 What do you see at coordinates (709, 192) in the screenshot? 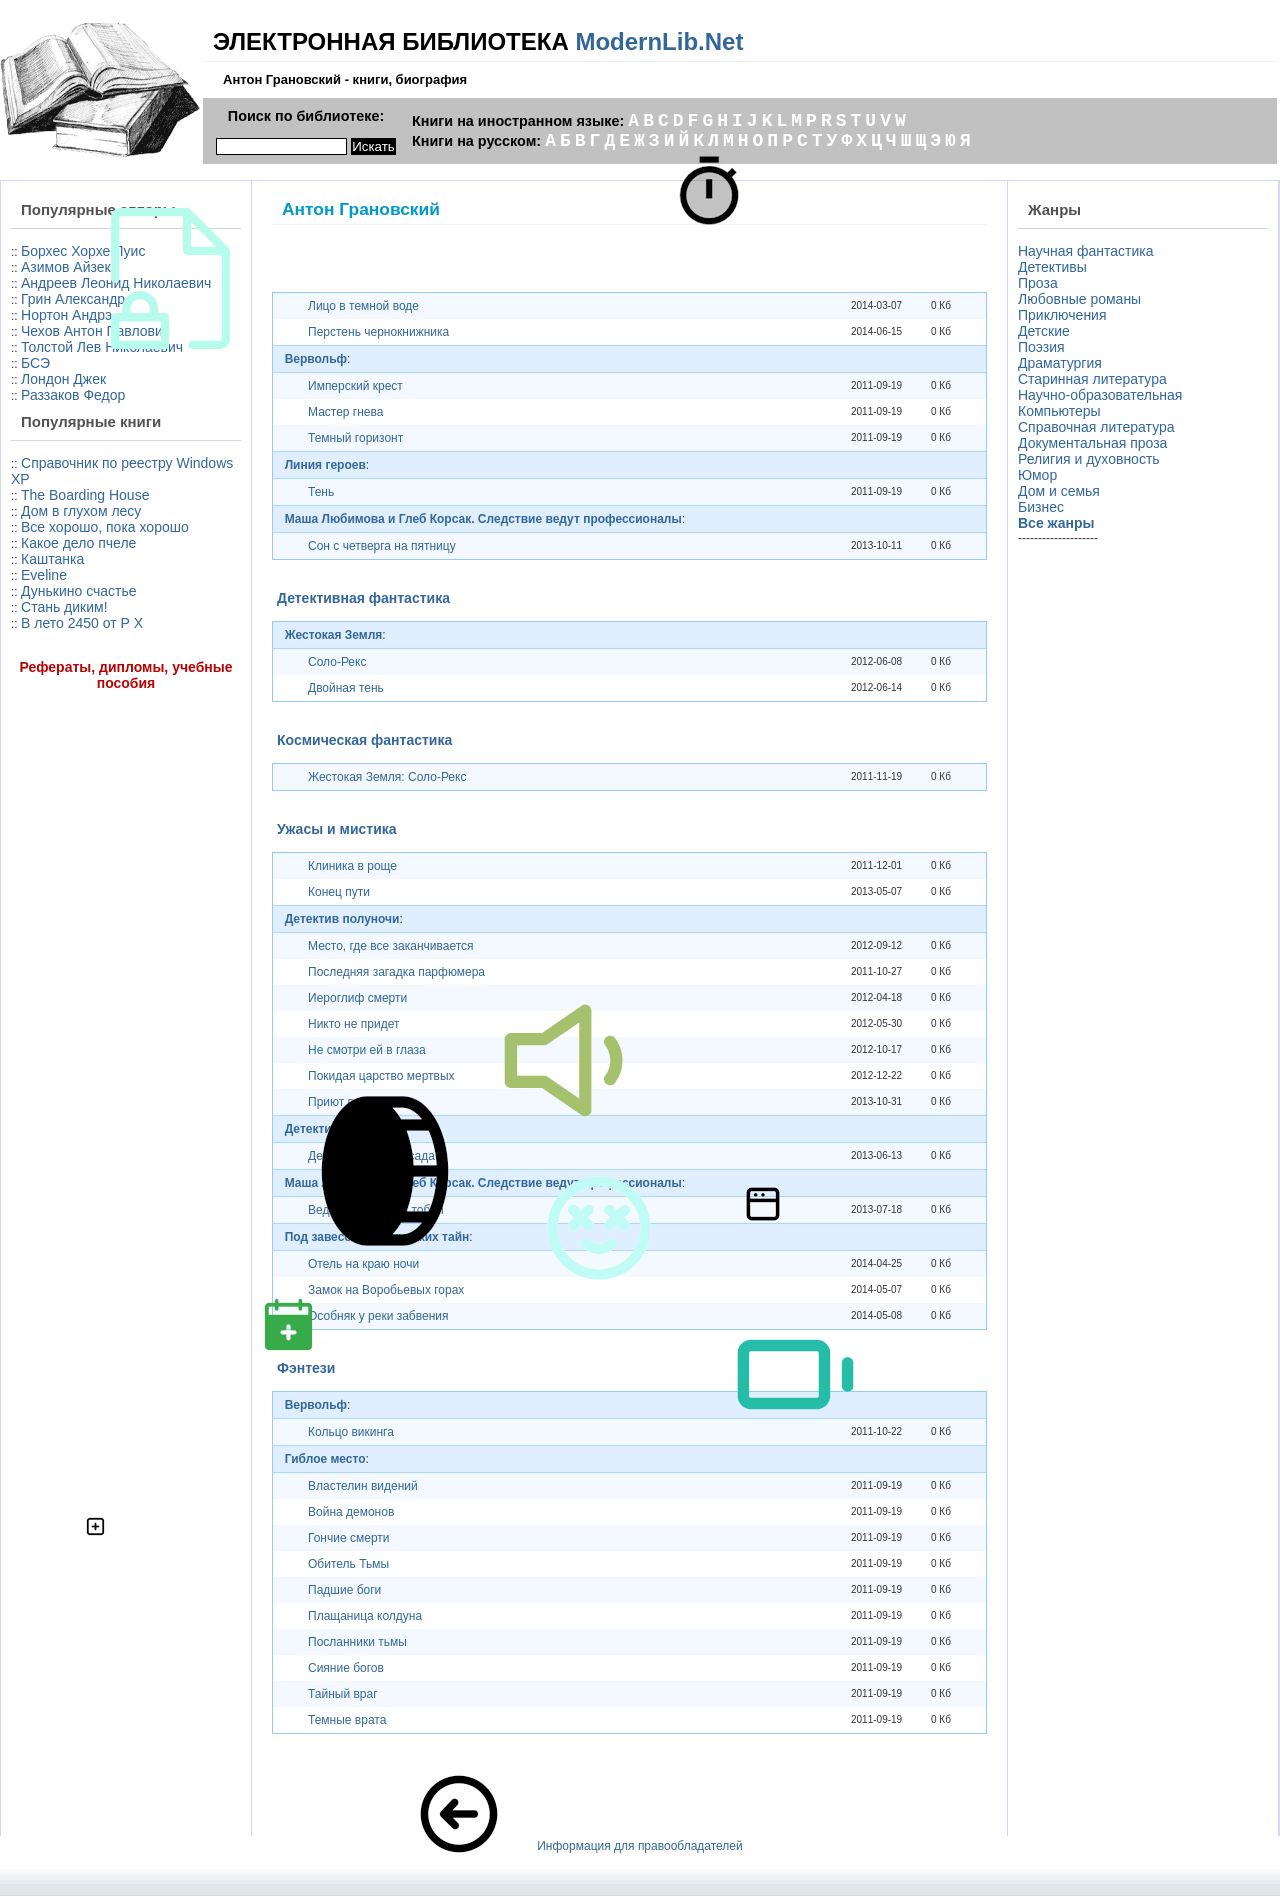
I see `set a countdown timer` at bounding box center [709, 192].